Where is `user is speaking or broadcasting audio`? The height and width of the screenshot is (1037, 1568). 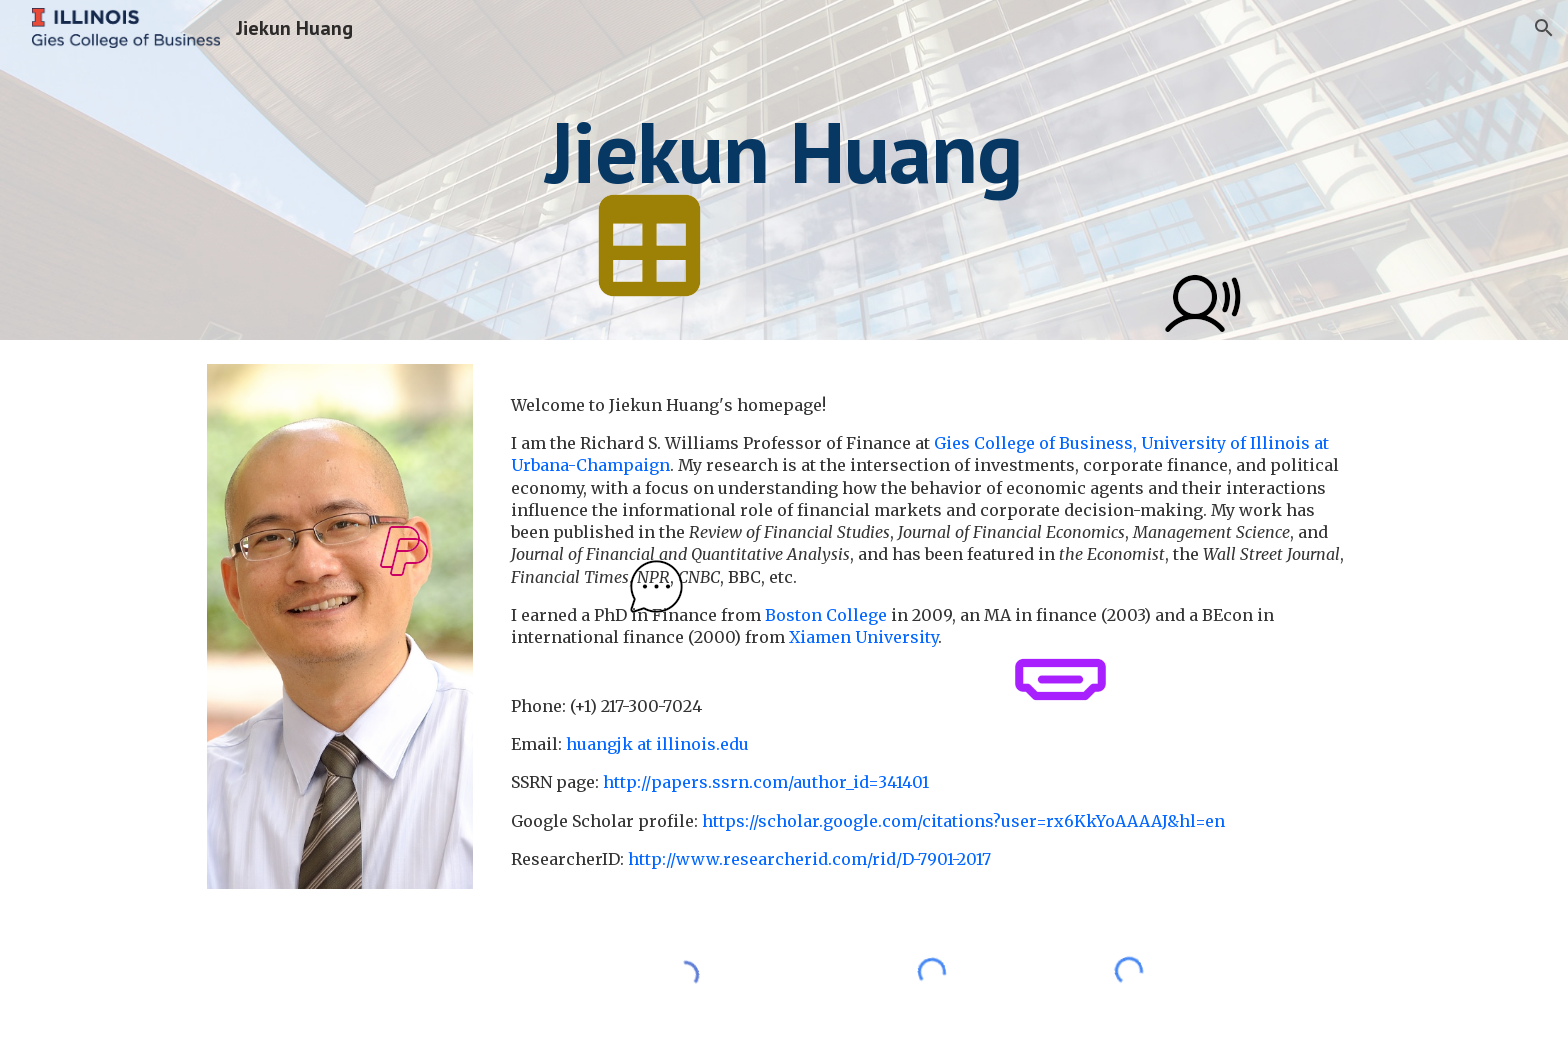 user is speaking or broadcasting audio is located at coordinates (1201, 303).